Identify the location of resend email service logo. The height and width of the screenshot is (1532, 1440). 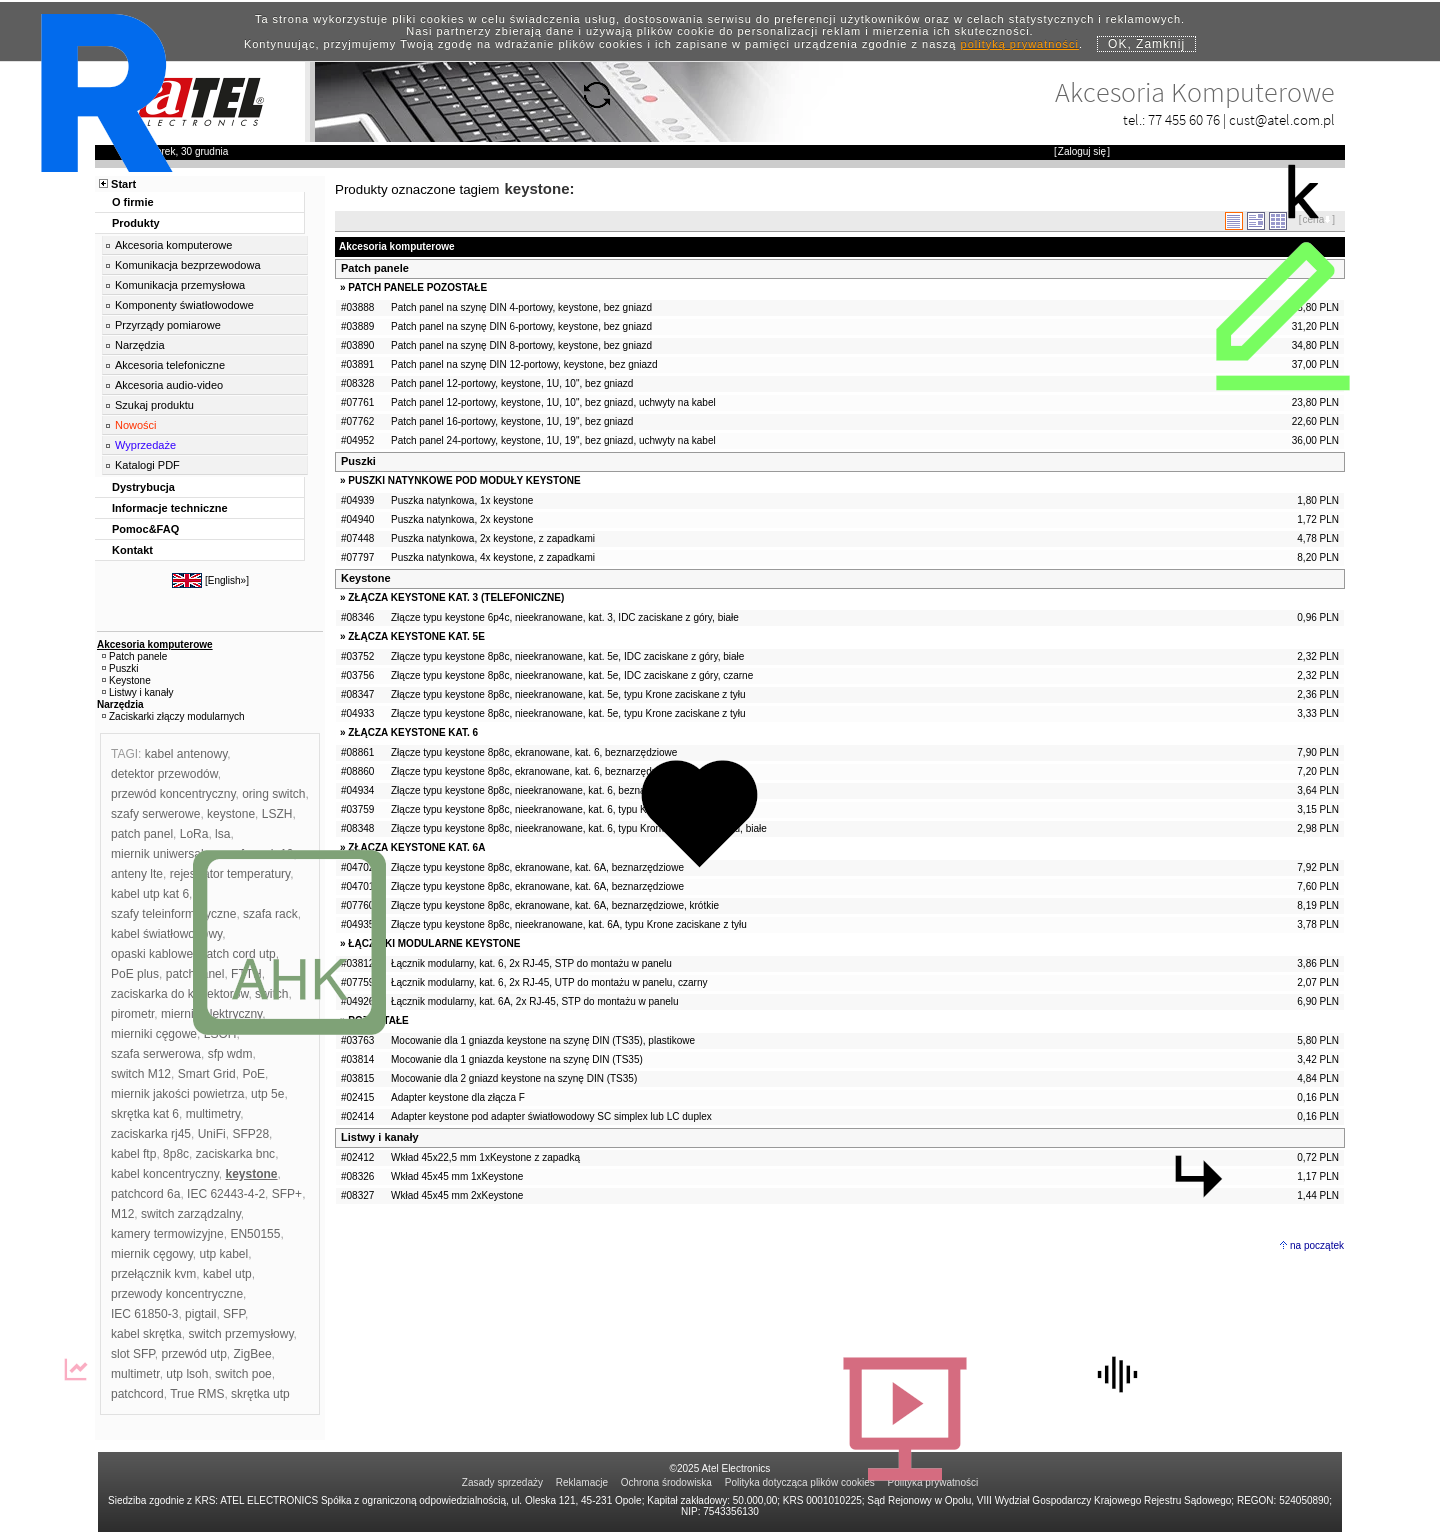
(107, 93).